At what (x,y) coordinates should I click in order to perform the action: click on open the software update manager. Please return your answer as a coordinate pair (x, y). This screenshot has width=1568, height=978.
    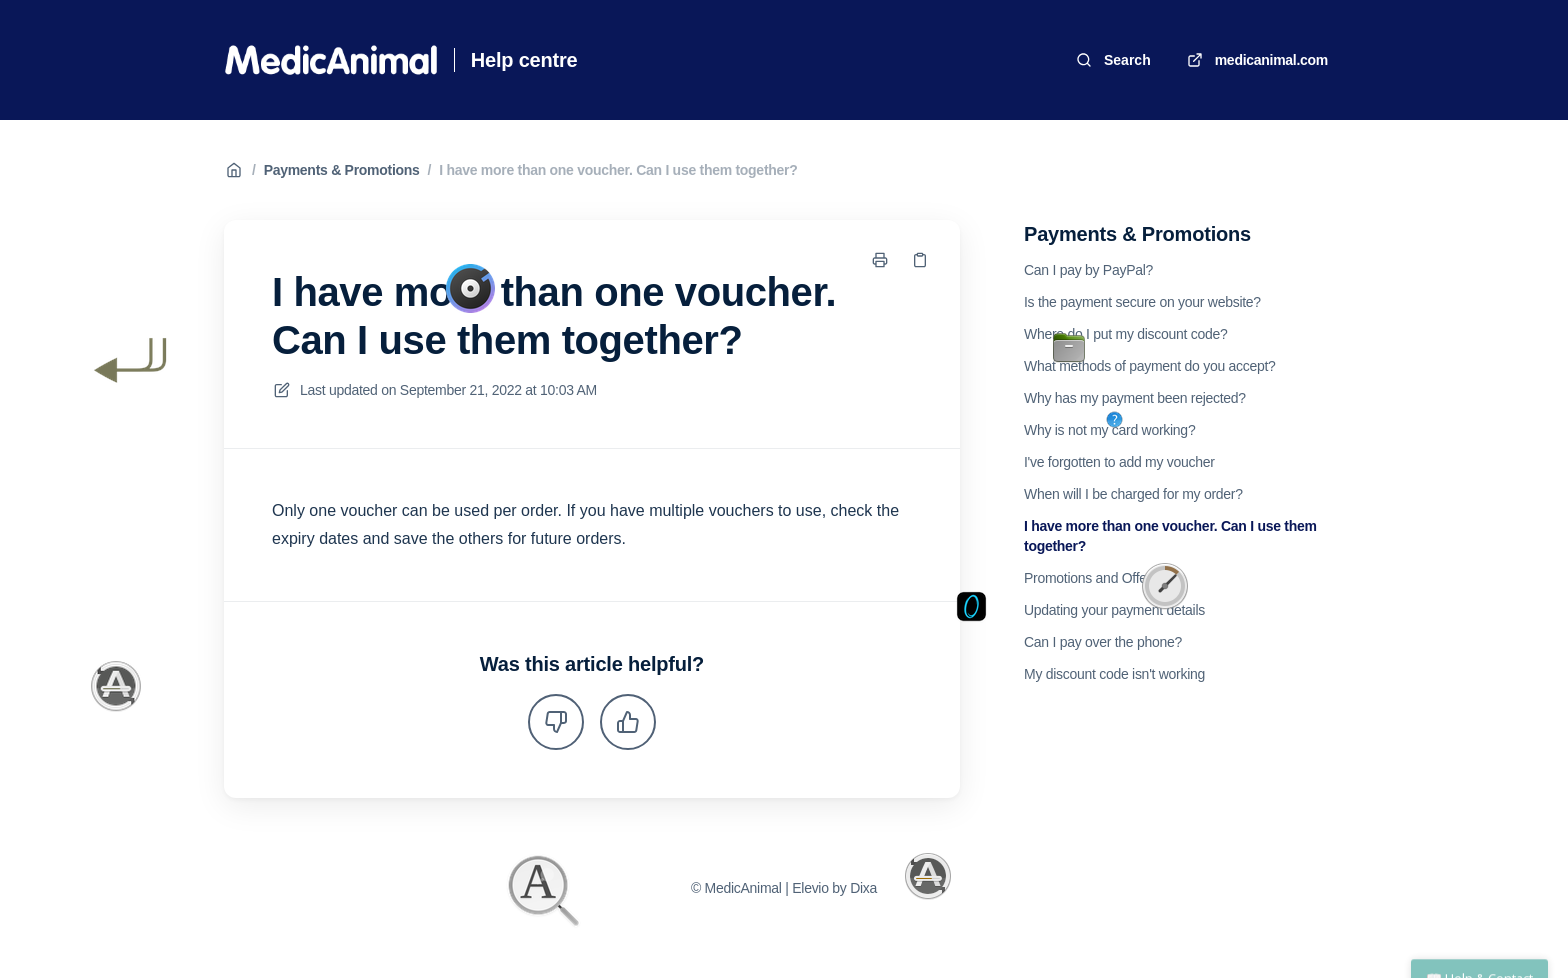
    Looking at the image, I should click on (116, 686).